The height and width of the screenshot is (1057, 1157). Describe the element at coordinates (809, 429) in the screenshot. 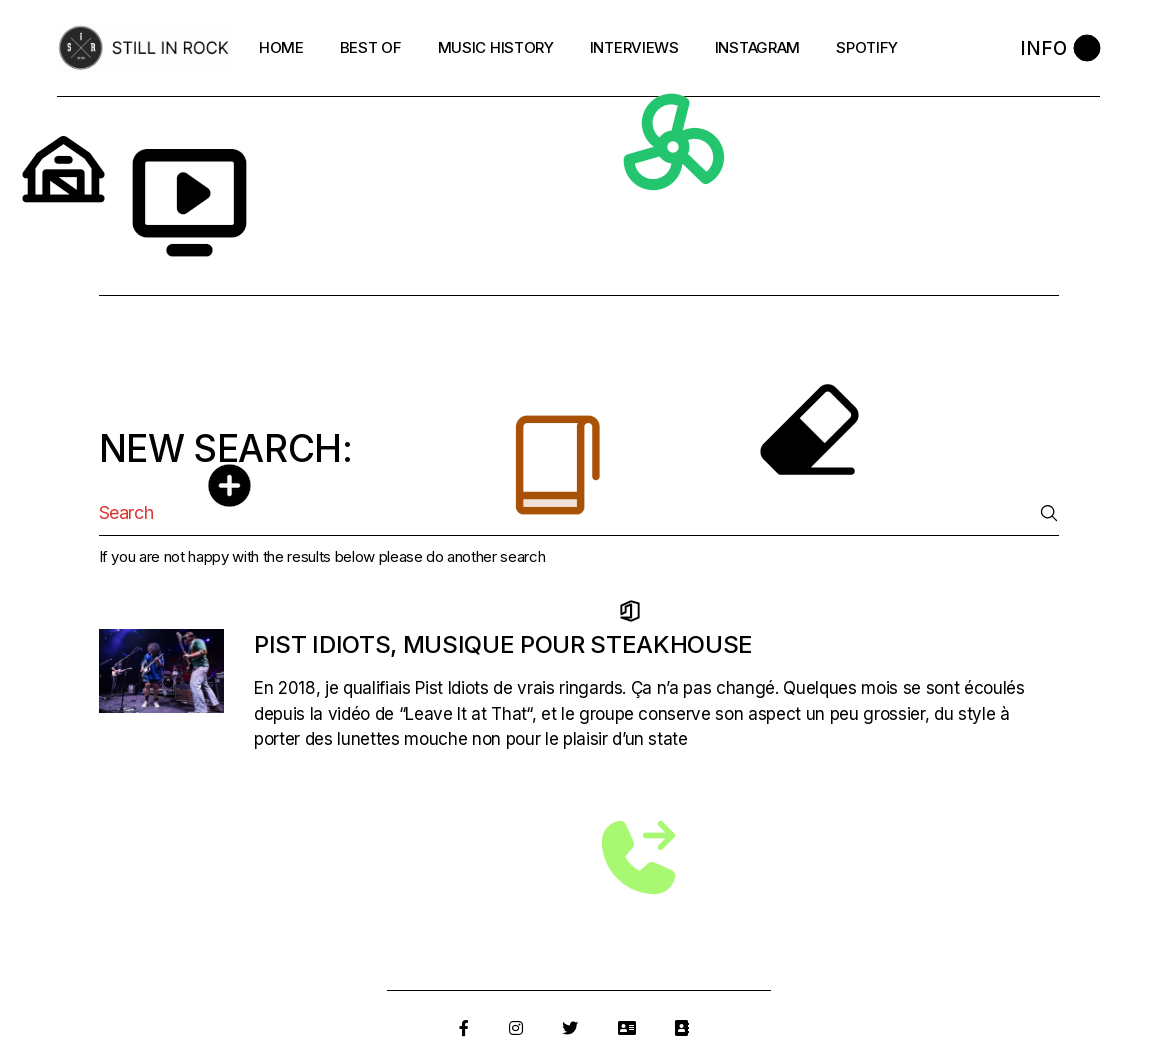

I see `erase or clear content` at that location.